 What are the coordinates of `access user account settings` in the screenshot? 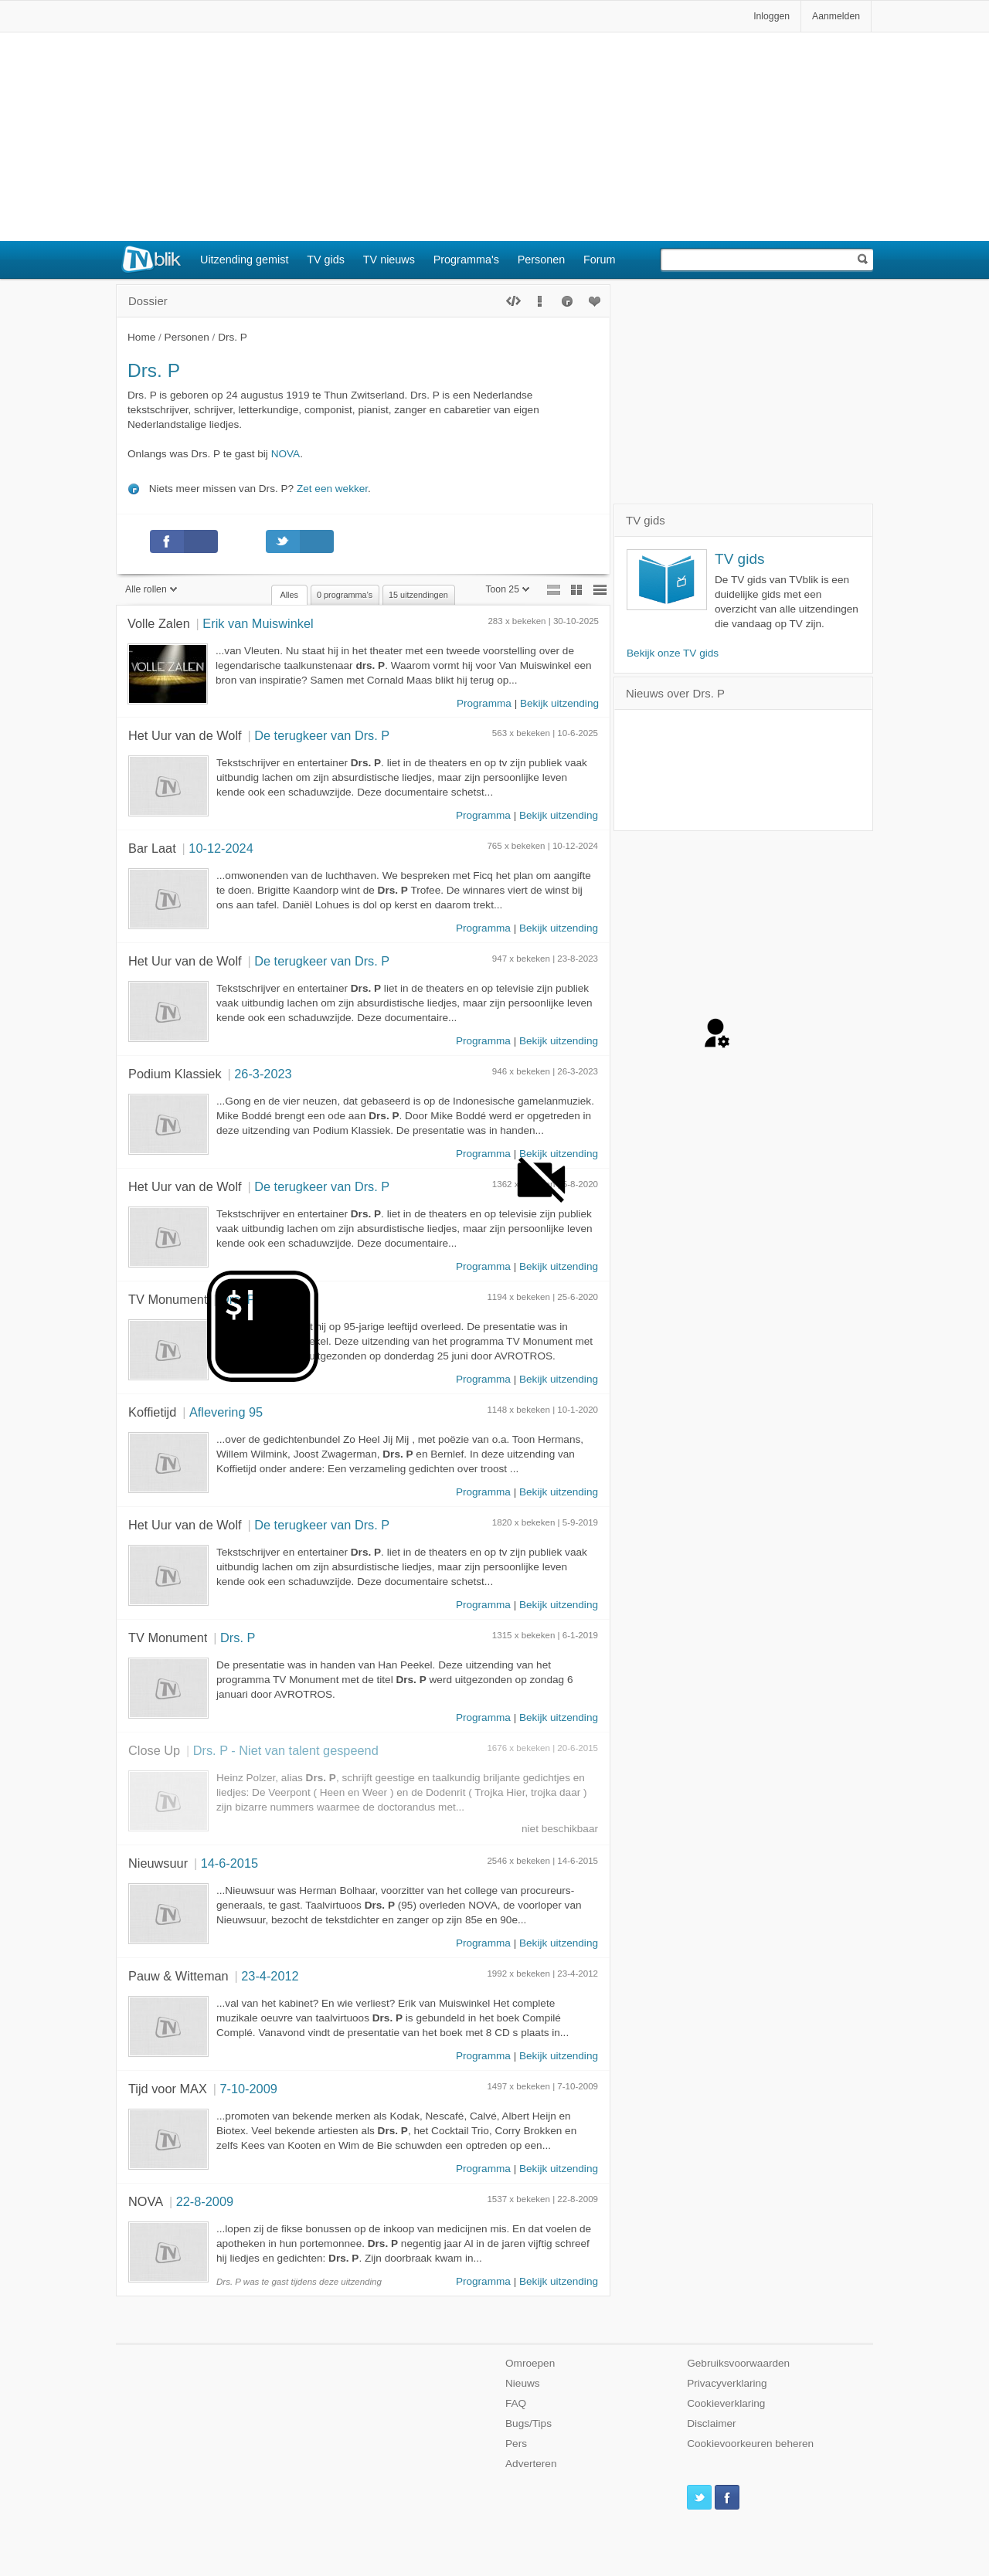 It's located at (715, 1033).